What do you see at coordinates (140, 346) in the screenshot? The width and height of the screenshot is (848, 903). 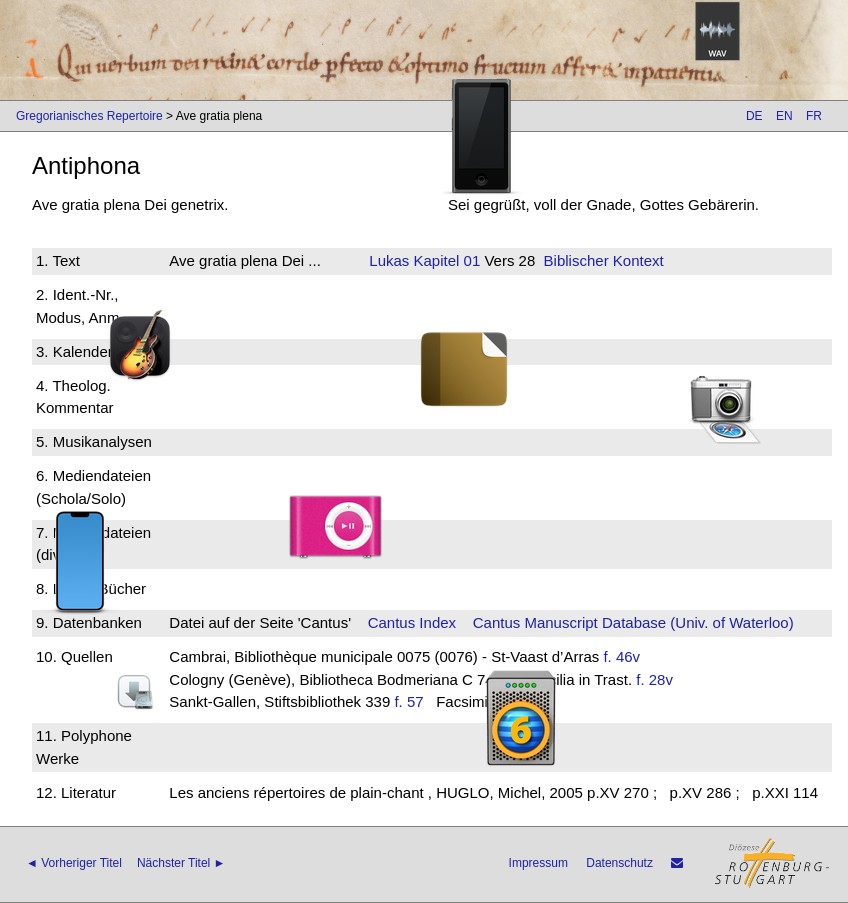 I see `open GarageBand music creation app` at bounding box center [140, 346].